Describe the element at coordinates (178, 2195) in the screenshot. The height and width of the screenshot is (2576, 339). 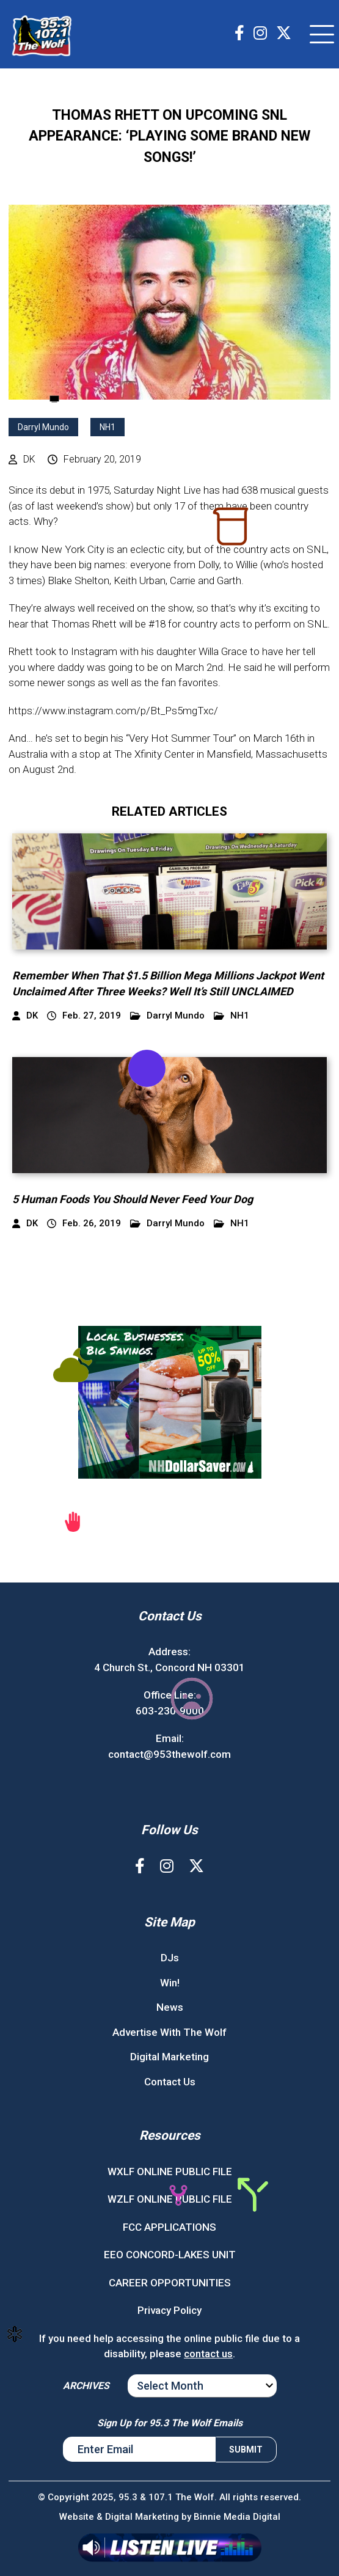
I see `view git branch network or commit history` at that location.